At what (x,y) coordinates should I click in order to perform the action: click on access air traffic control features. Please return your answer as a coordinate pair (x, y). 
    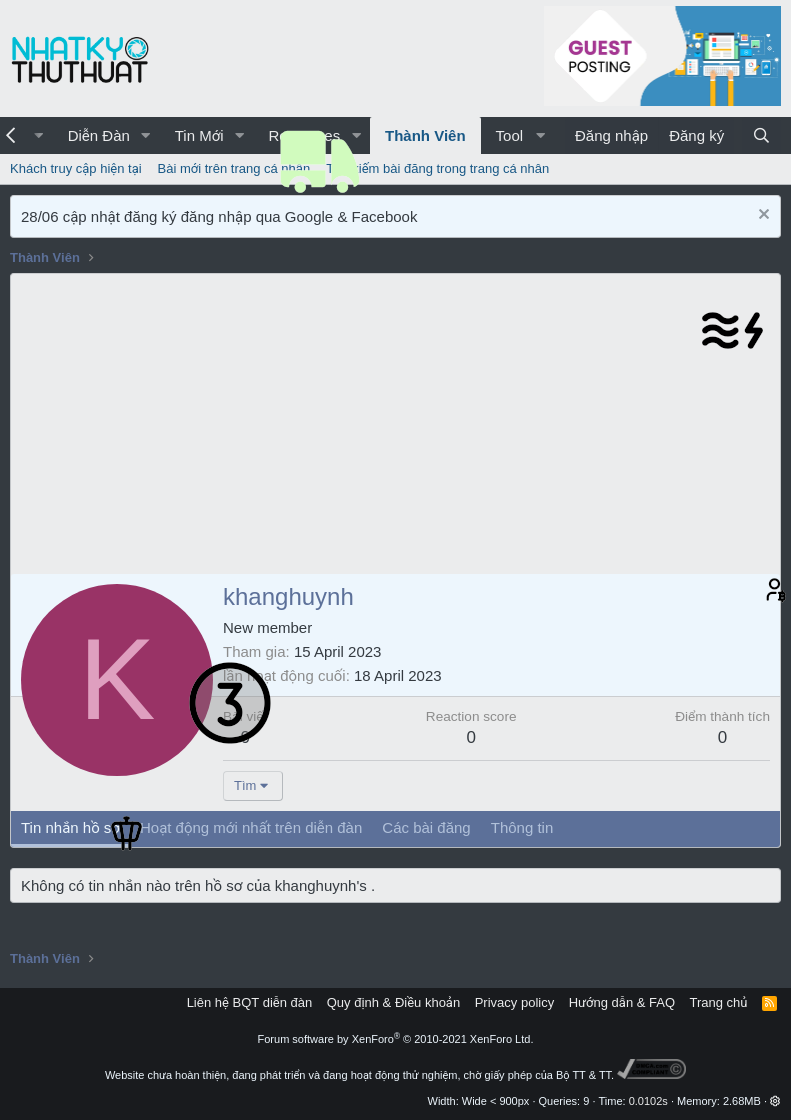
    Looking at the image, I should click on (126, 833).